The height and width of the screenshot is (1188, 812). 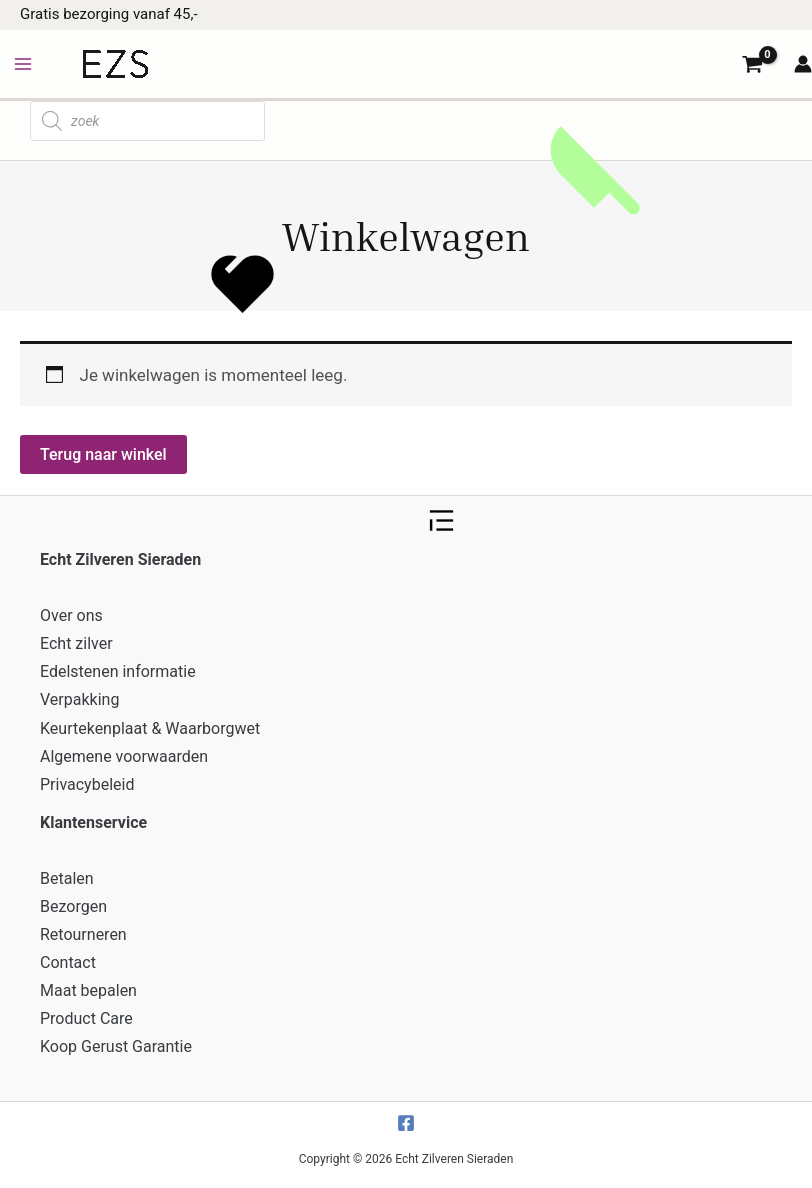 What do you see at coordinates (441, 520) in the screenshot?
I see `insert a block quote` at bounding box center [441, 520].